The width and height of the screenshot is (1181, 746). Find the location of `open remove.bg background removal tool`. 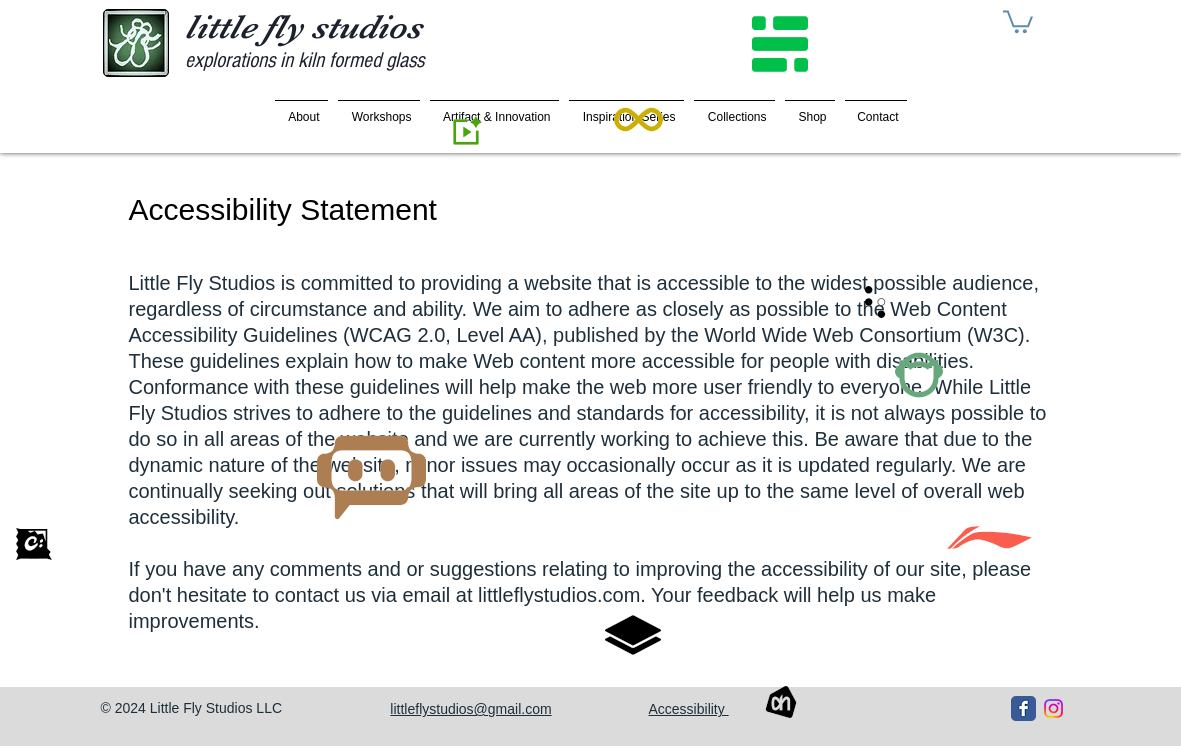

open remove.bg background removal tool is located at coordinates (633, 635).